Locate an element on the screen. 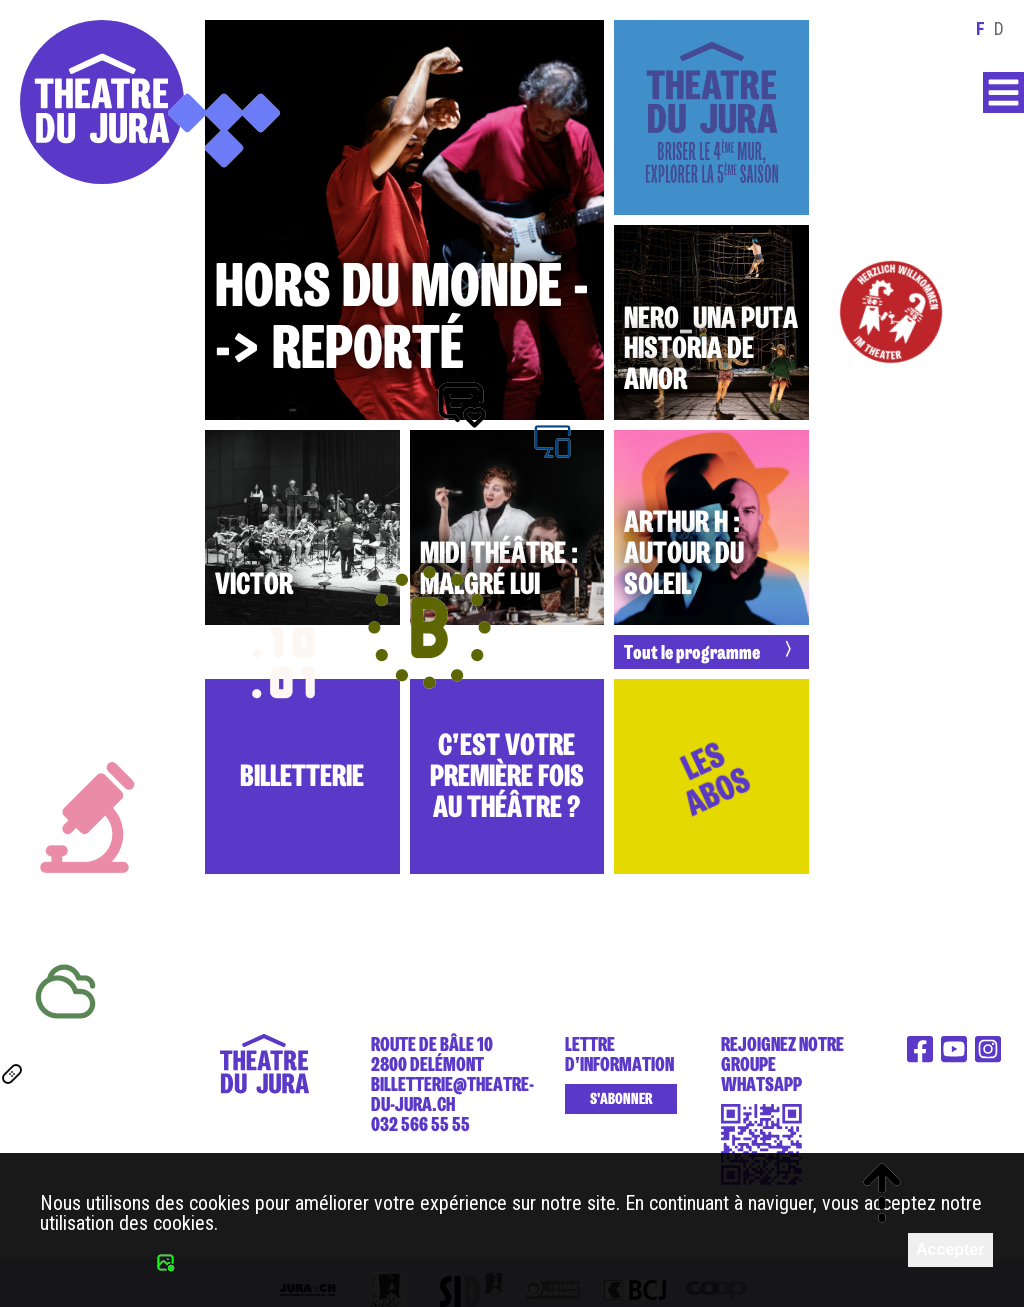 The height and width of the screenshot is (1307, 1024). access scientific or research tools is located at coordinates (84, 817).